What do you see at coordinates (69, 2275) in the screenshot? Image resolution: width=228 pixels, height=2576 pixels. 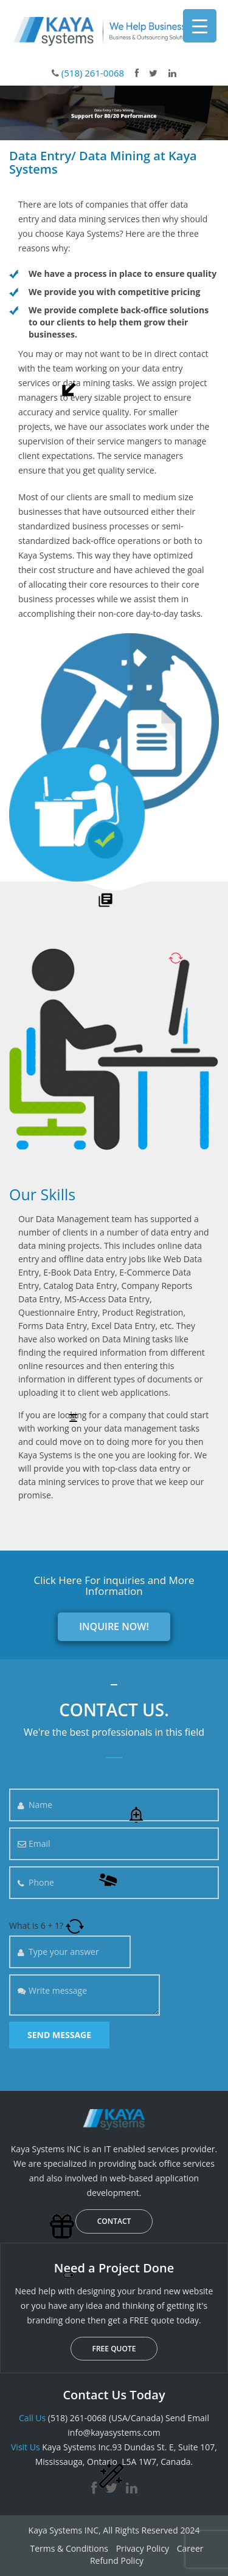 I see `toggle switch in the on/enabled state` at bounding box center [69, 2275].